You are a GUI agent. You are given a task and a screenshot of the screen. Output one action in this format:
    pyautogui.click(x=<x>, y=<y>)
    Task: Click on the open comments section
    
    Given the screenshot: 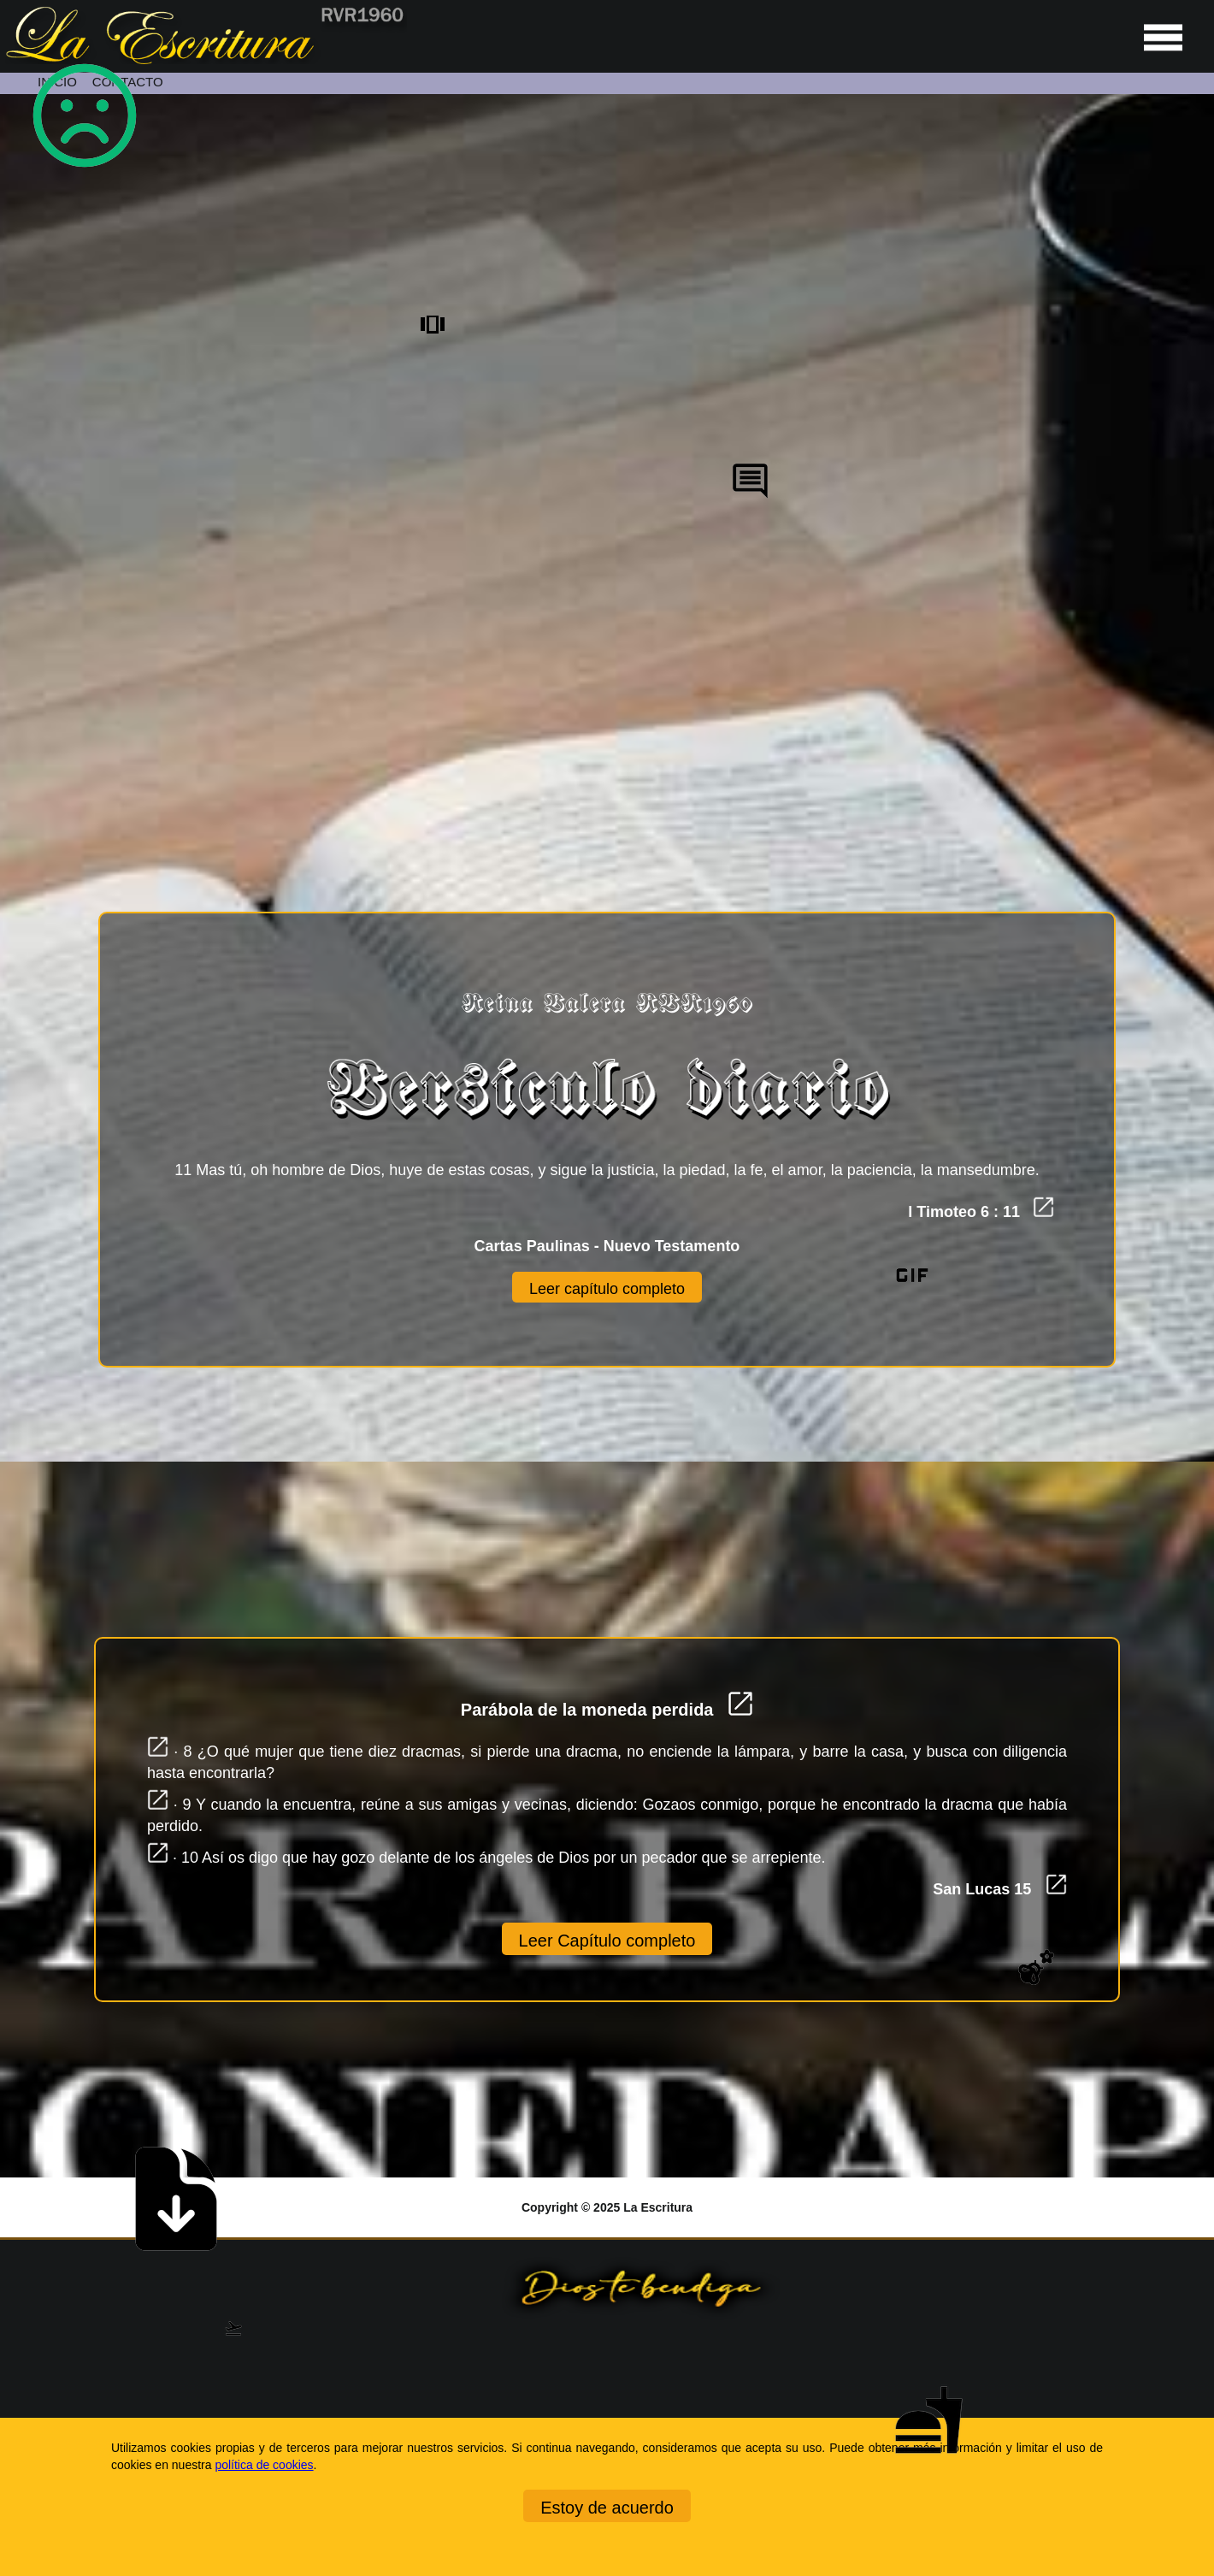 What is the action you would take?
    pyautogui.click(x=750, y=481)
    